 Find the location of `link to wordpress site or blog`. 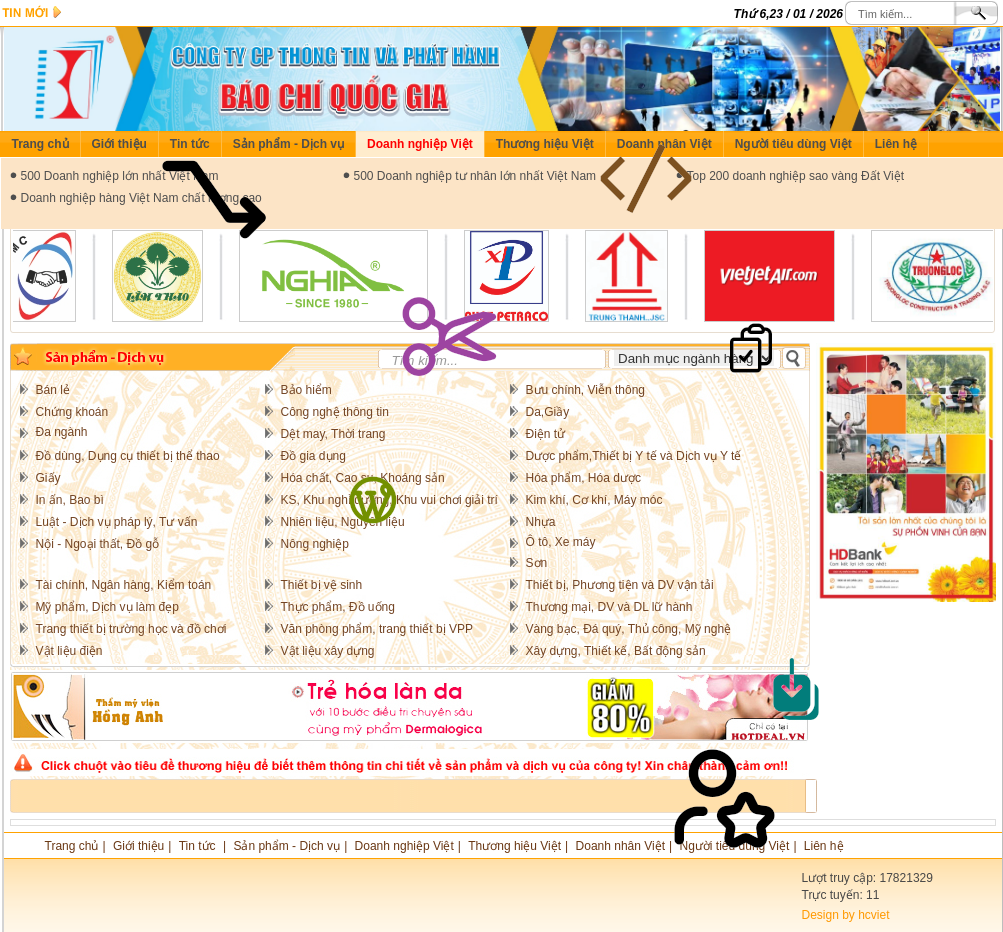

link to wordpress site or blog is located at coordinates (373, 500).